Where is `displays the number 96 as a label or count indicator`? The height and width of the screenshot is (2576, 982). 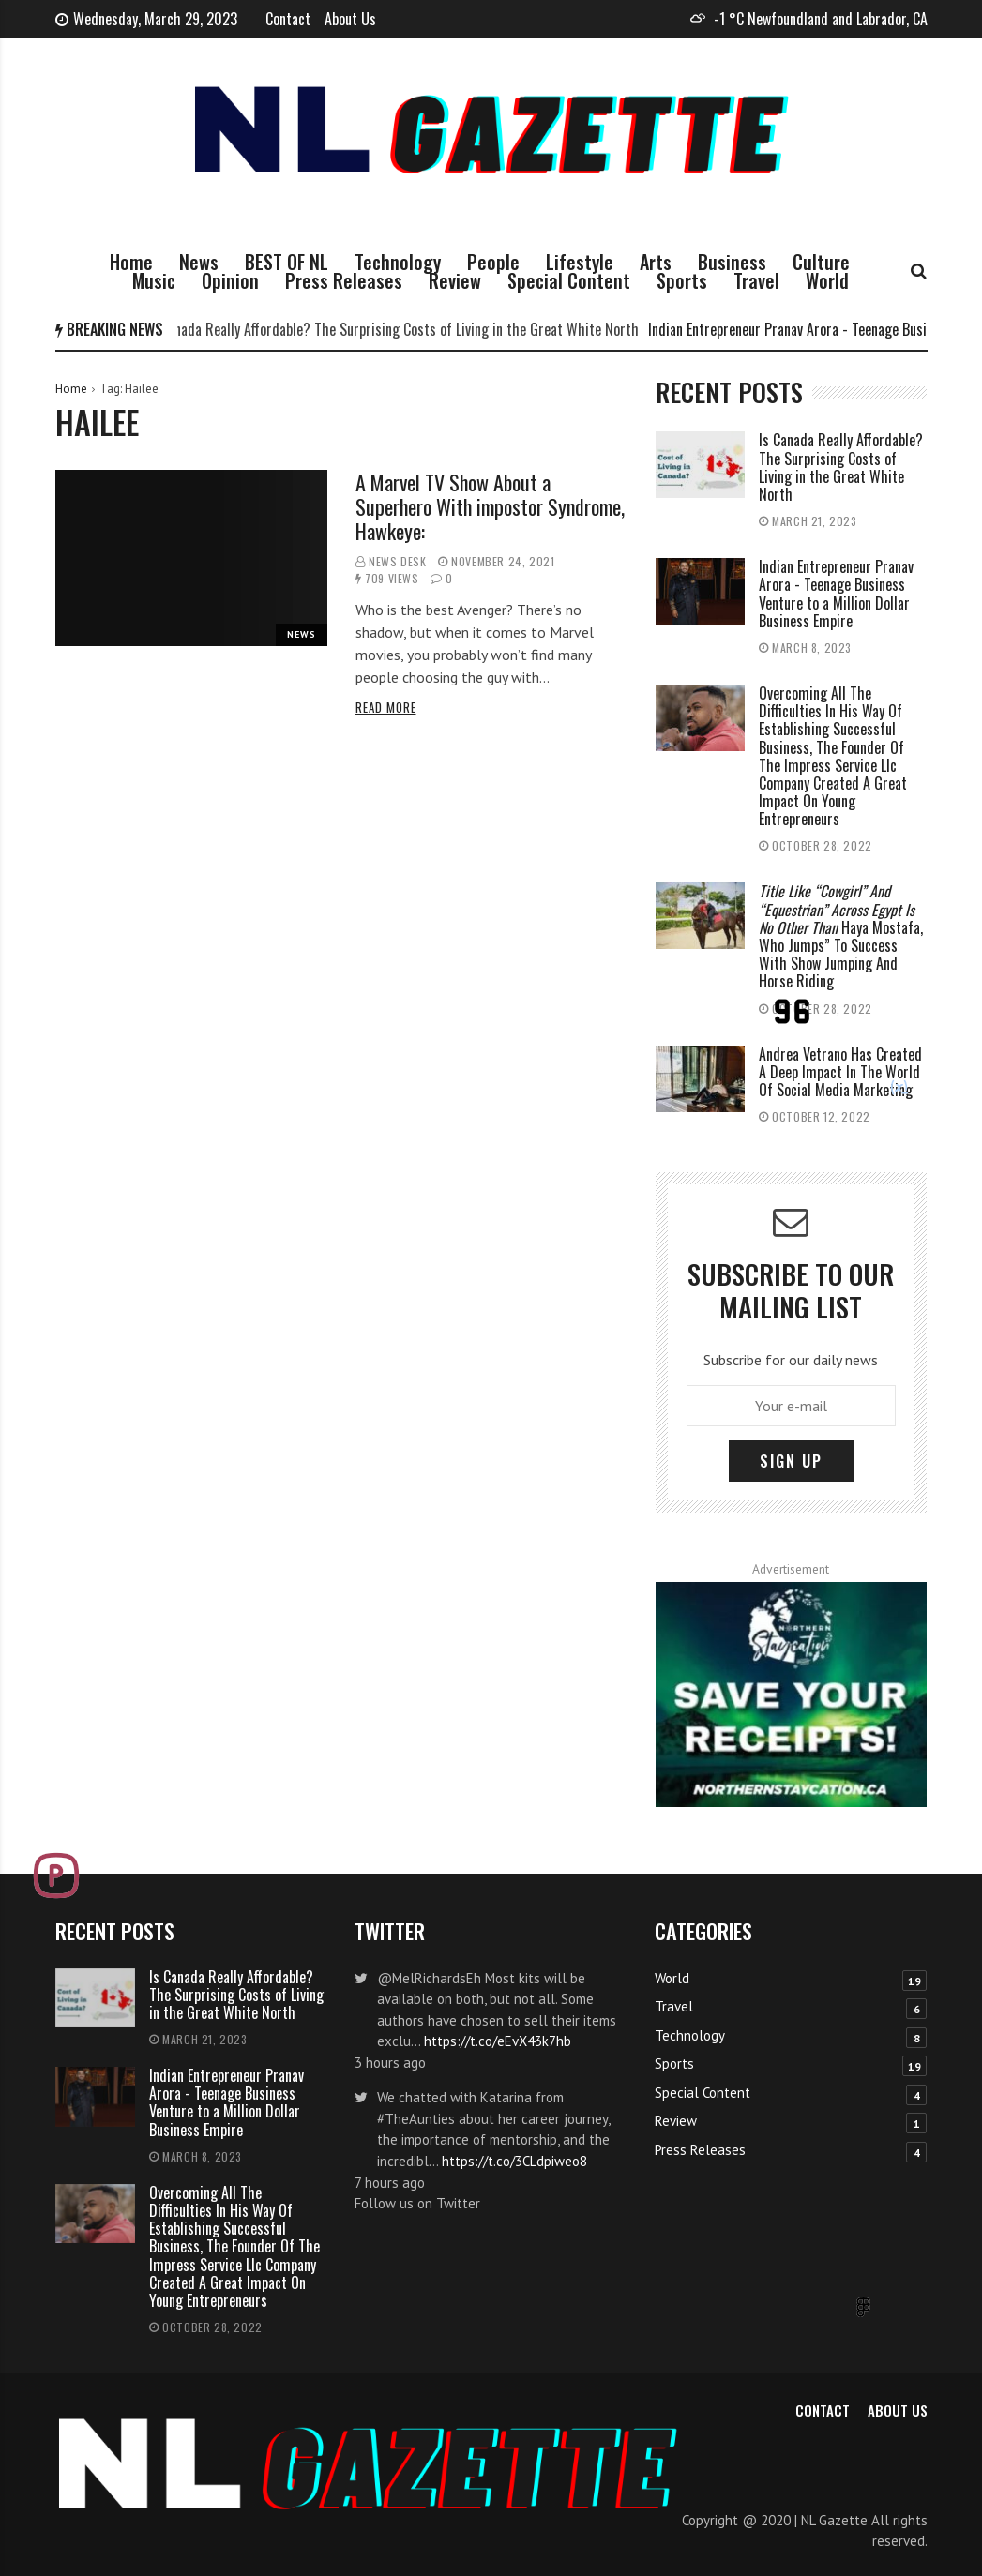 displays the number 96 as a label or count indicator is located at coordinates (792, 1011).